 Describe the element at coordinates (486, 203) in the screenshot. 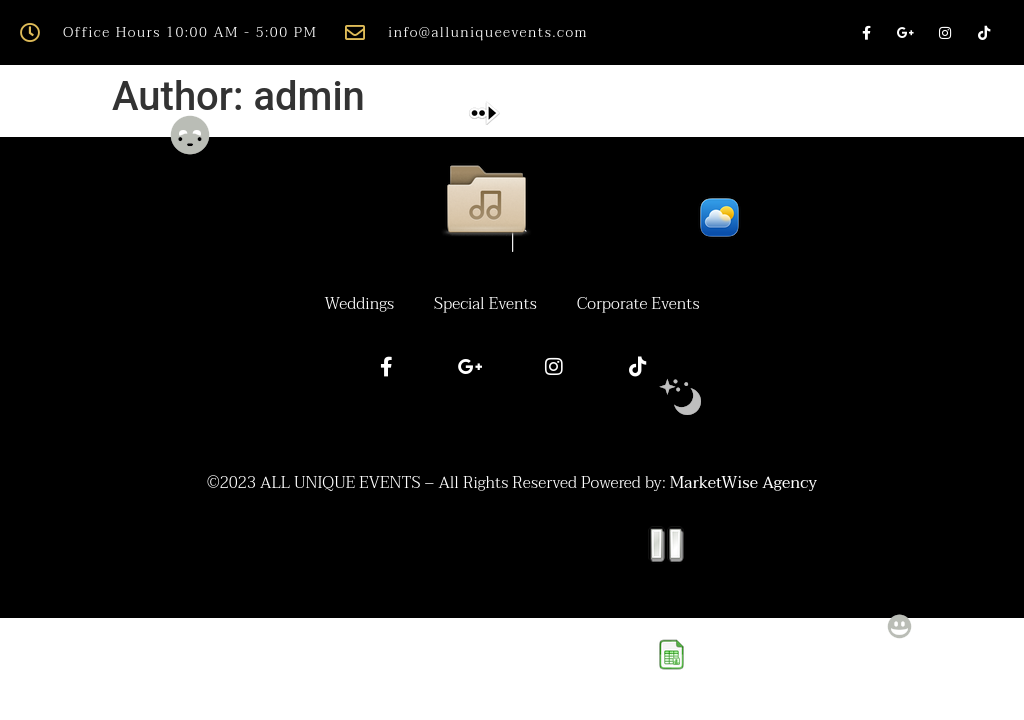

I see `open your music folder` at that location.